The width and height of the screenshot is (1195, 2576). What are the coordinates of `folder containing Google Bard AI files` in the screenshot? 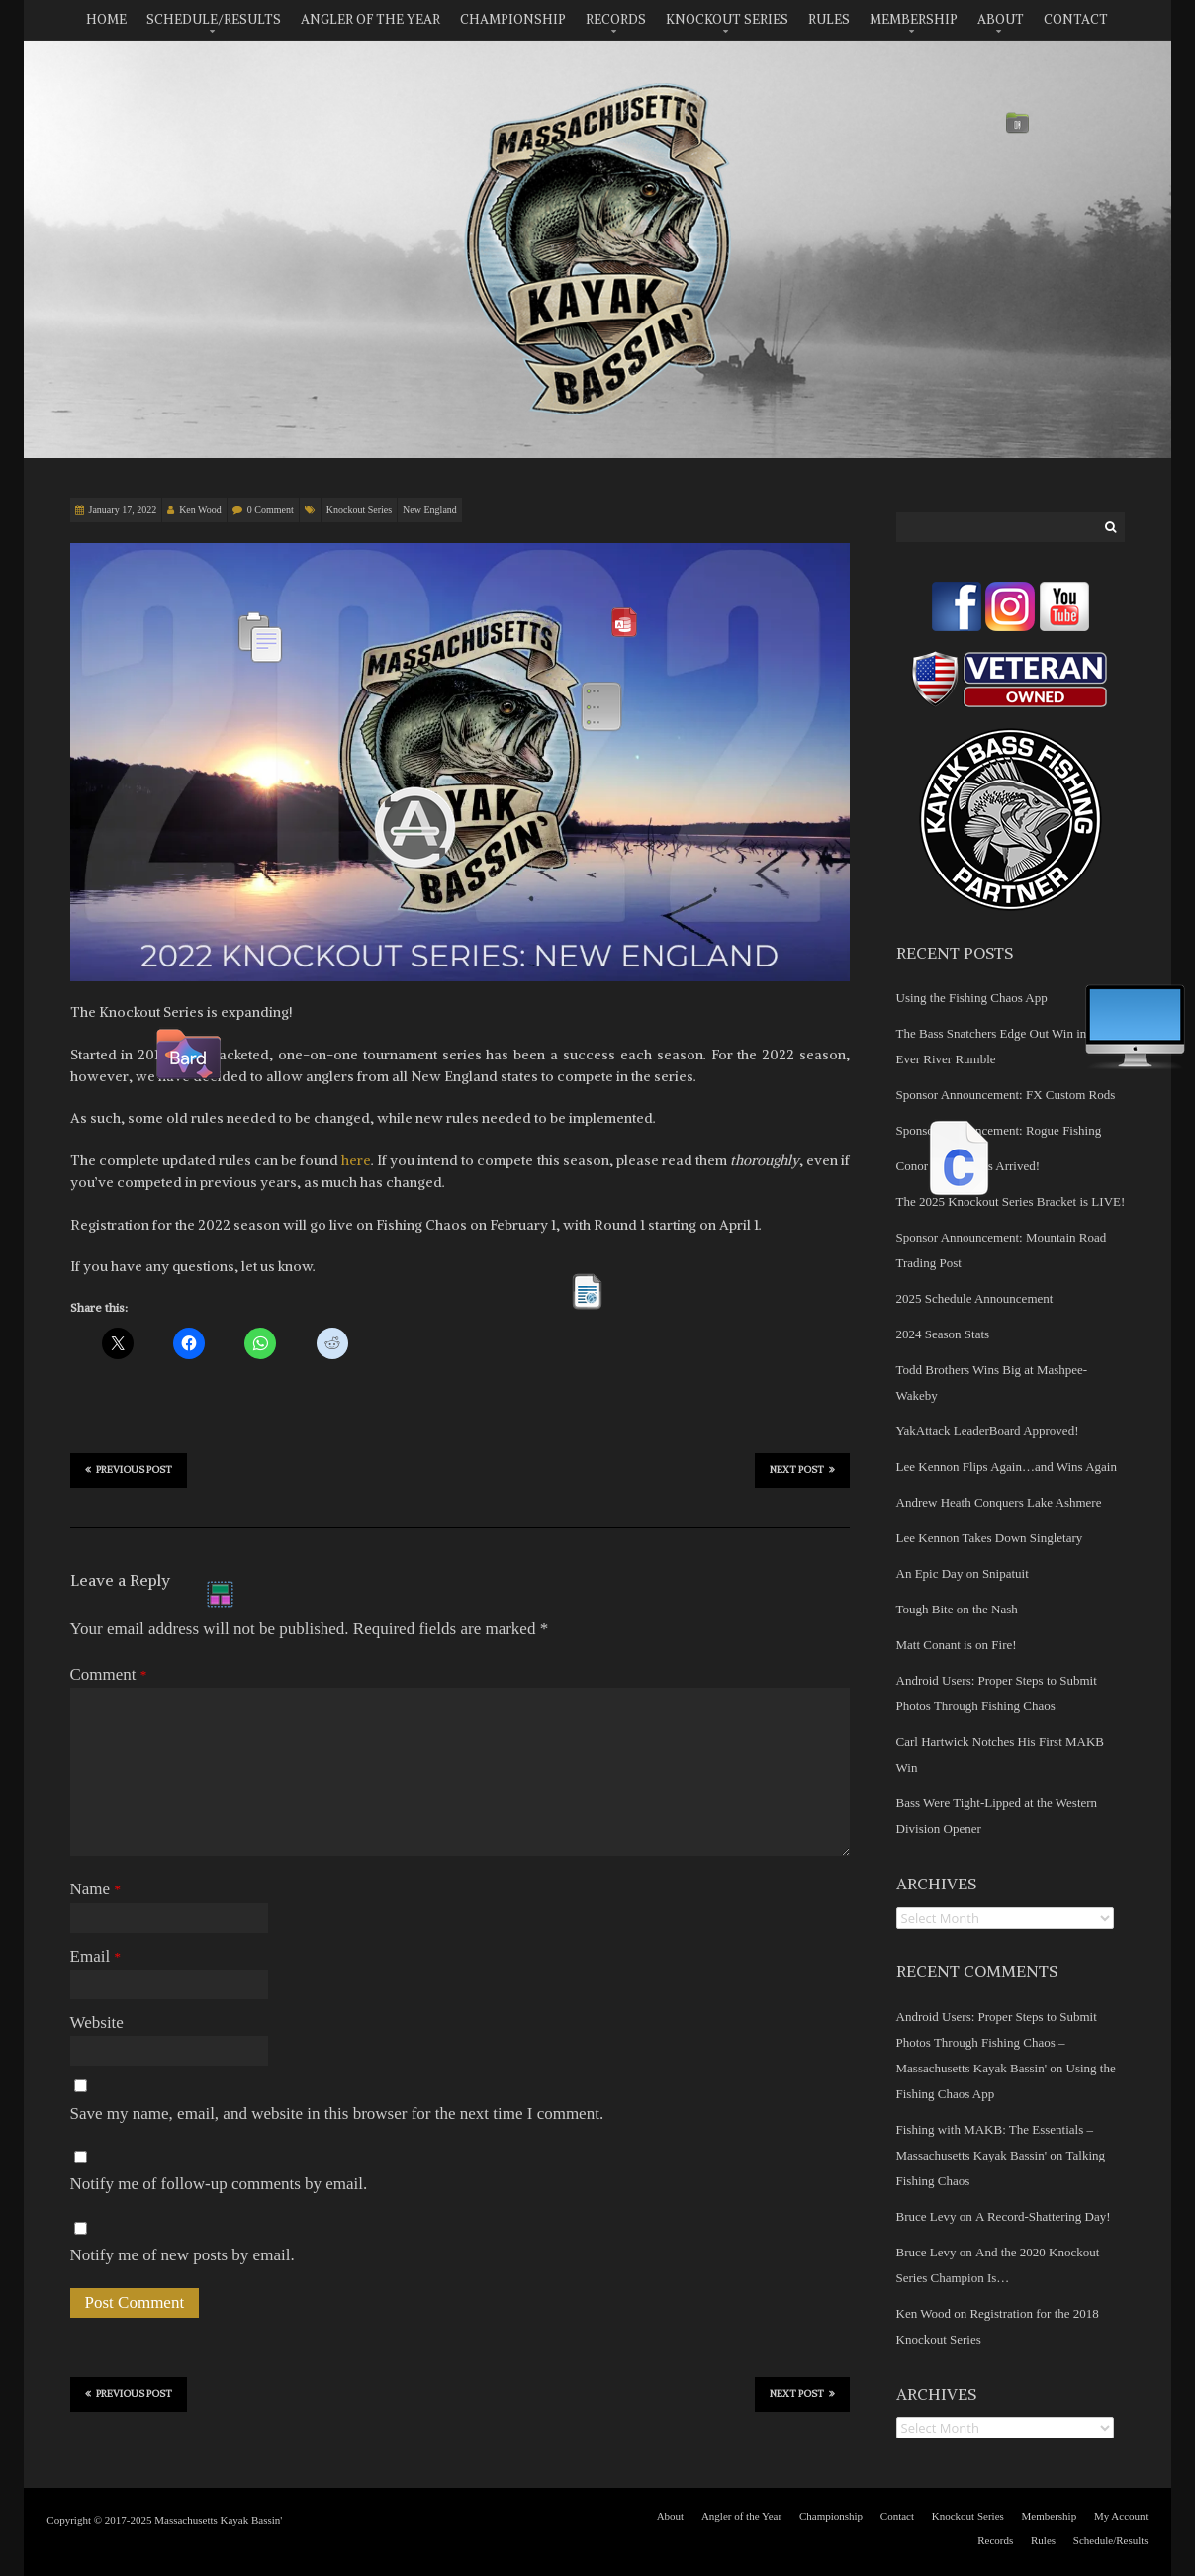 It's located at (188, 1056).